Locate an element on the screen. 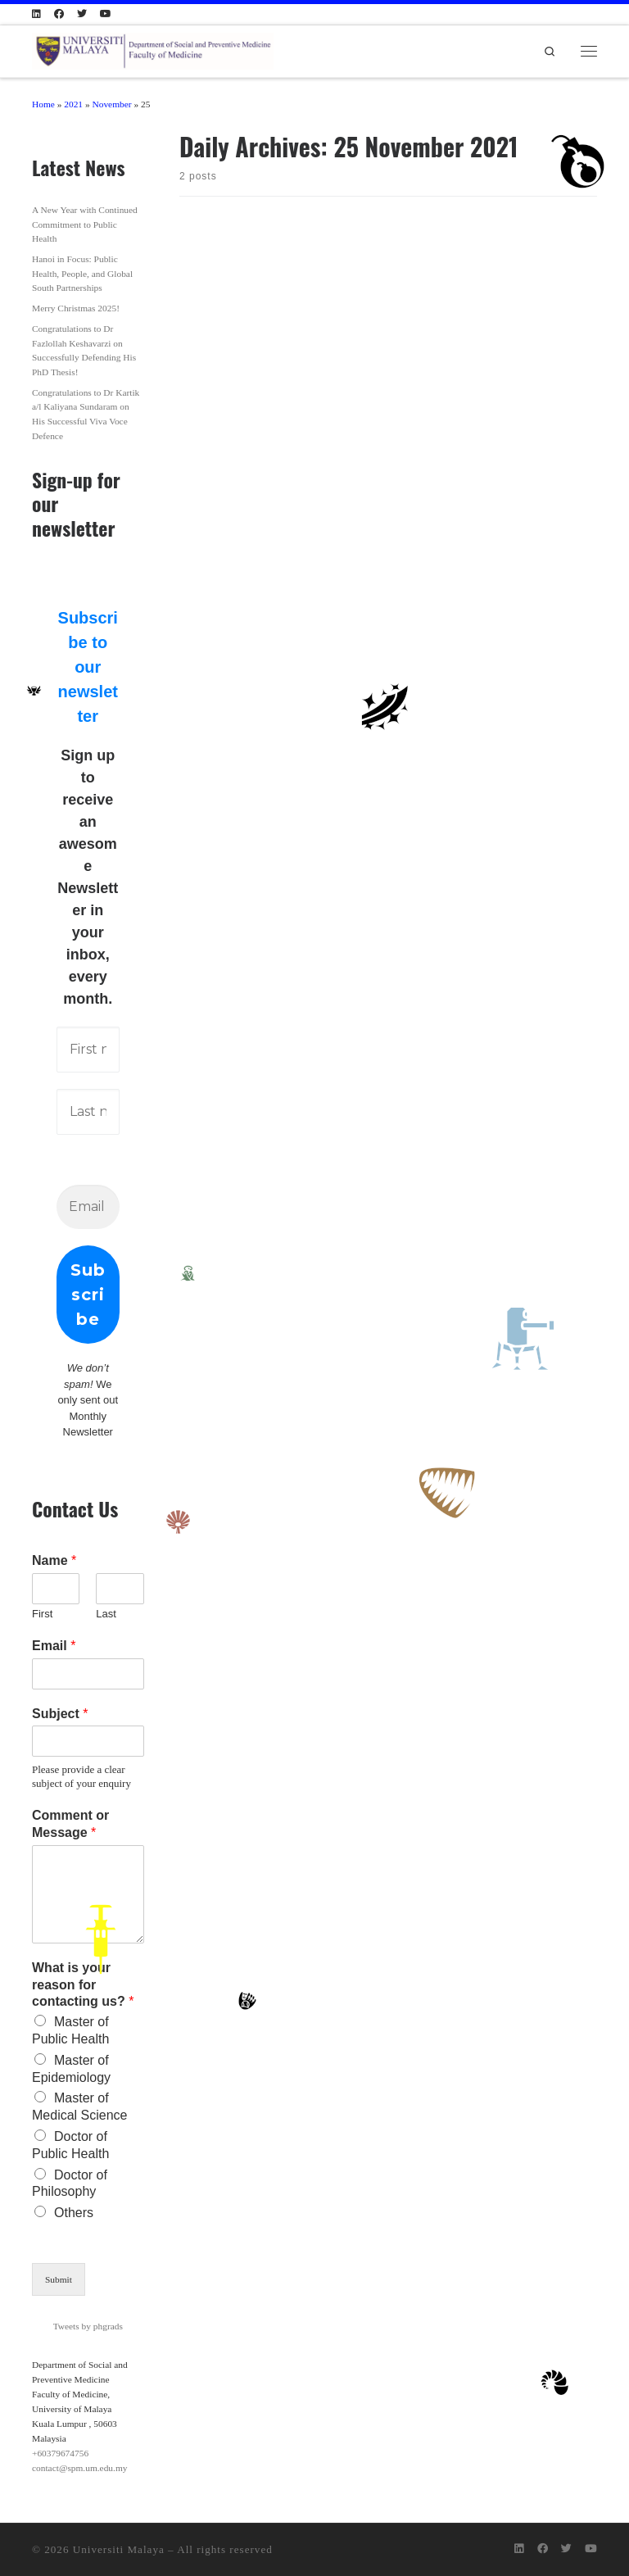  access cooking or food preparation menu is located at coordinates (554, 2383).